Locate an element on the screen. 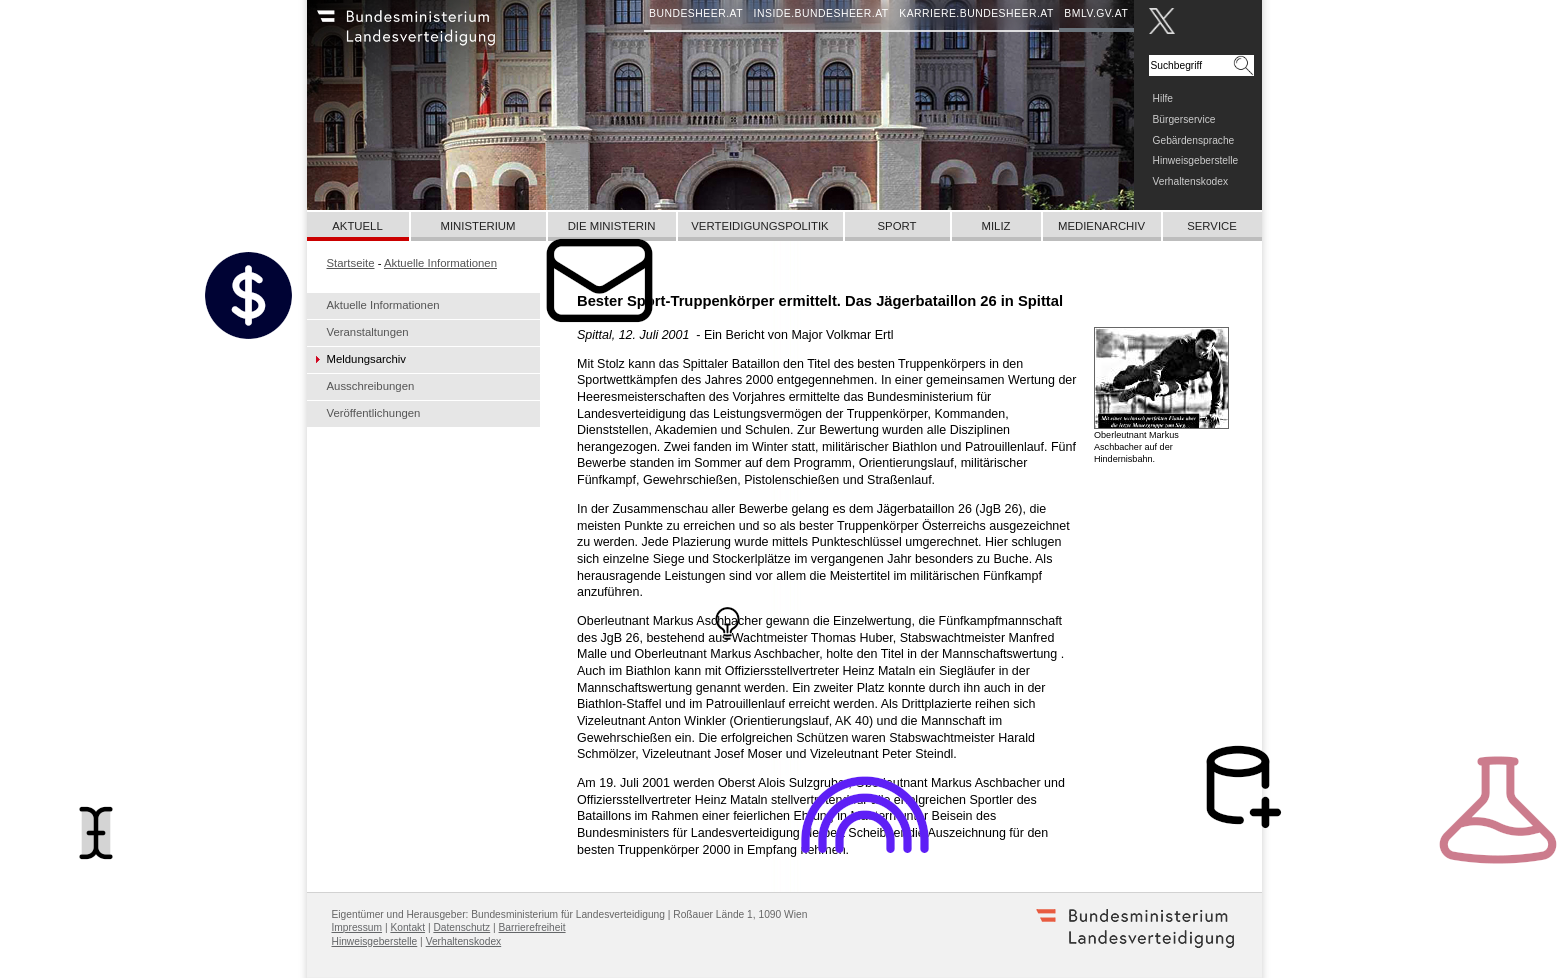 The image size is (1568, 978). access experimental or beta features is located at coordinates (1498, 810).